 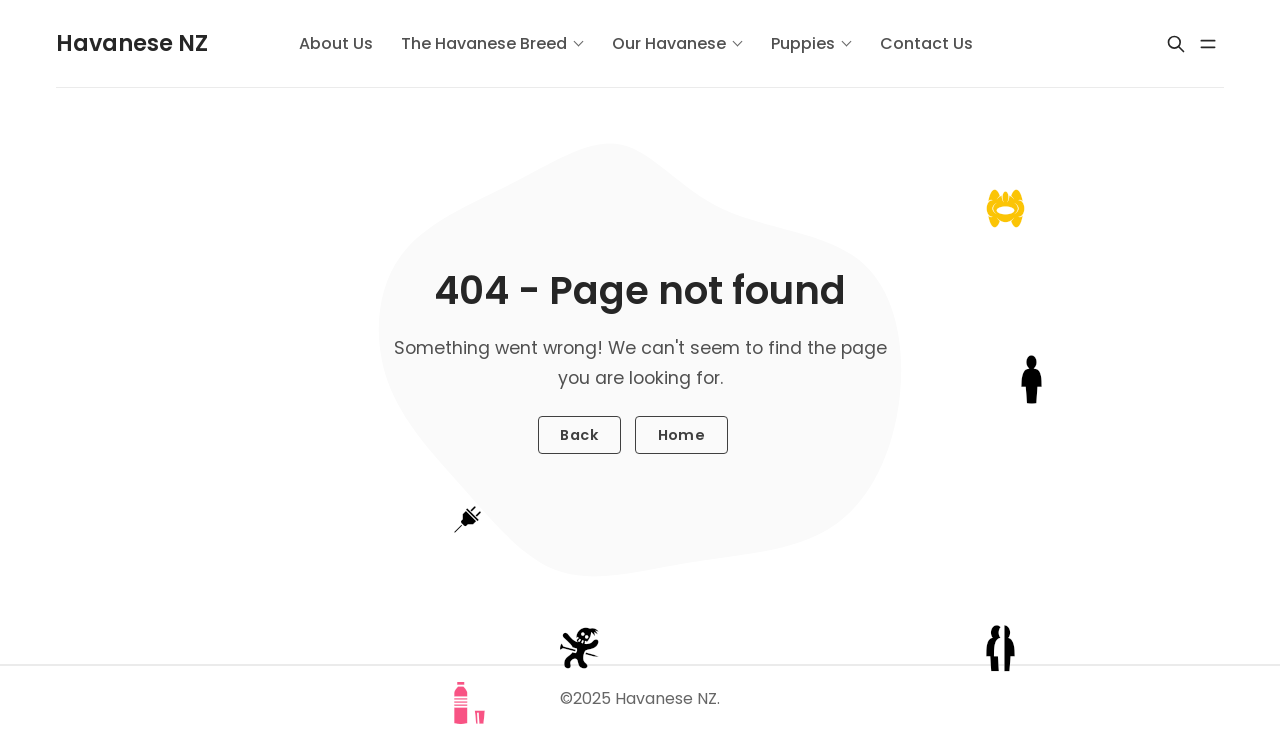 What do you see at coordinates (580, 648) in the screenshot?
I see `cast a curse or hex on an opponent` at bounding box center [580, 648].